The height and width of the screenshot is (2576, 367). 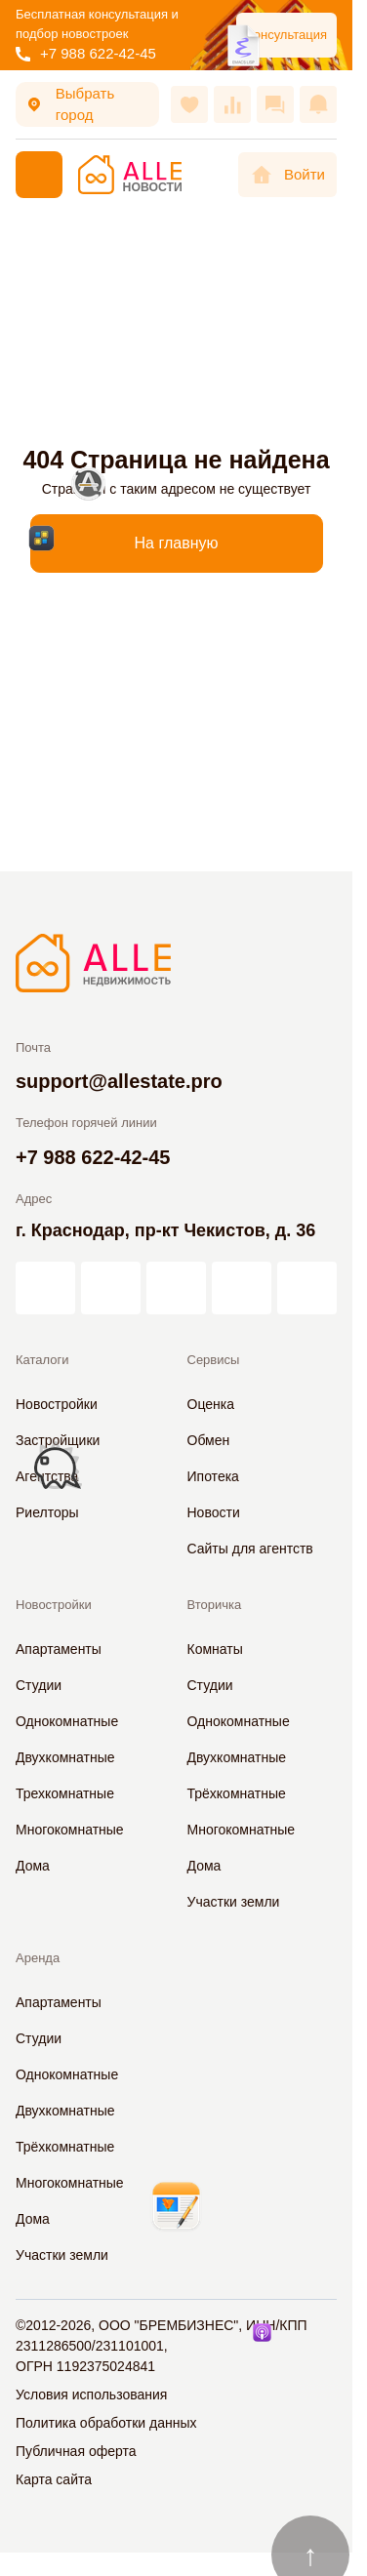 What do you see at coordinates (41, 538) in the screenshot?
I see `launch gnome klotski sliding block puzzle game` at bounding box center [41, 538].